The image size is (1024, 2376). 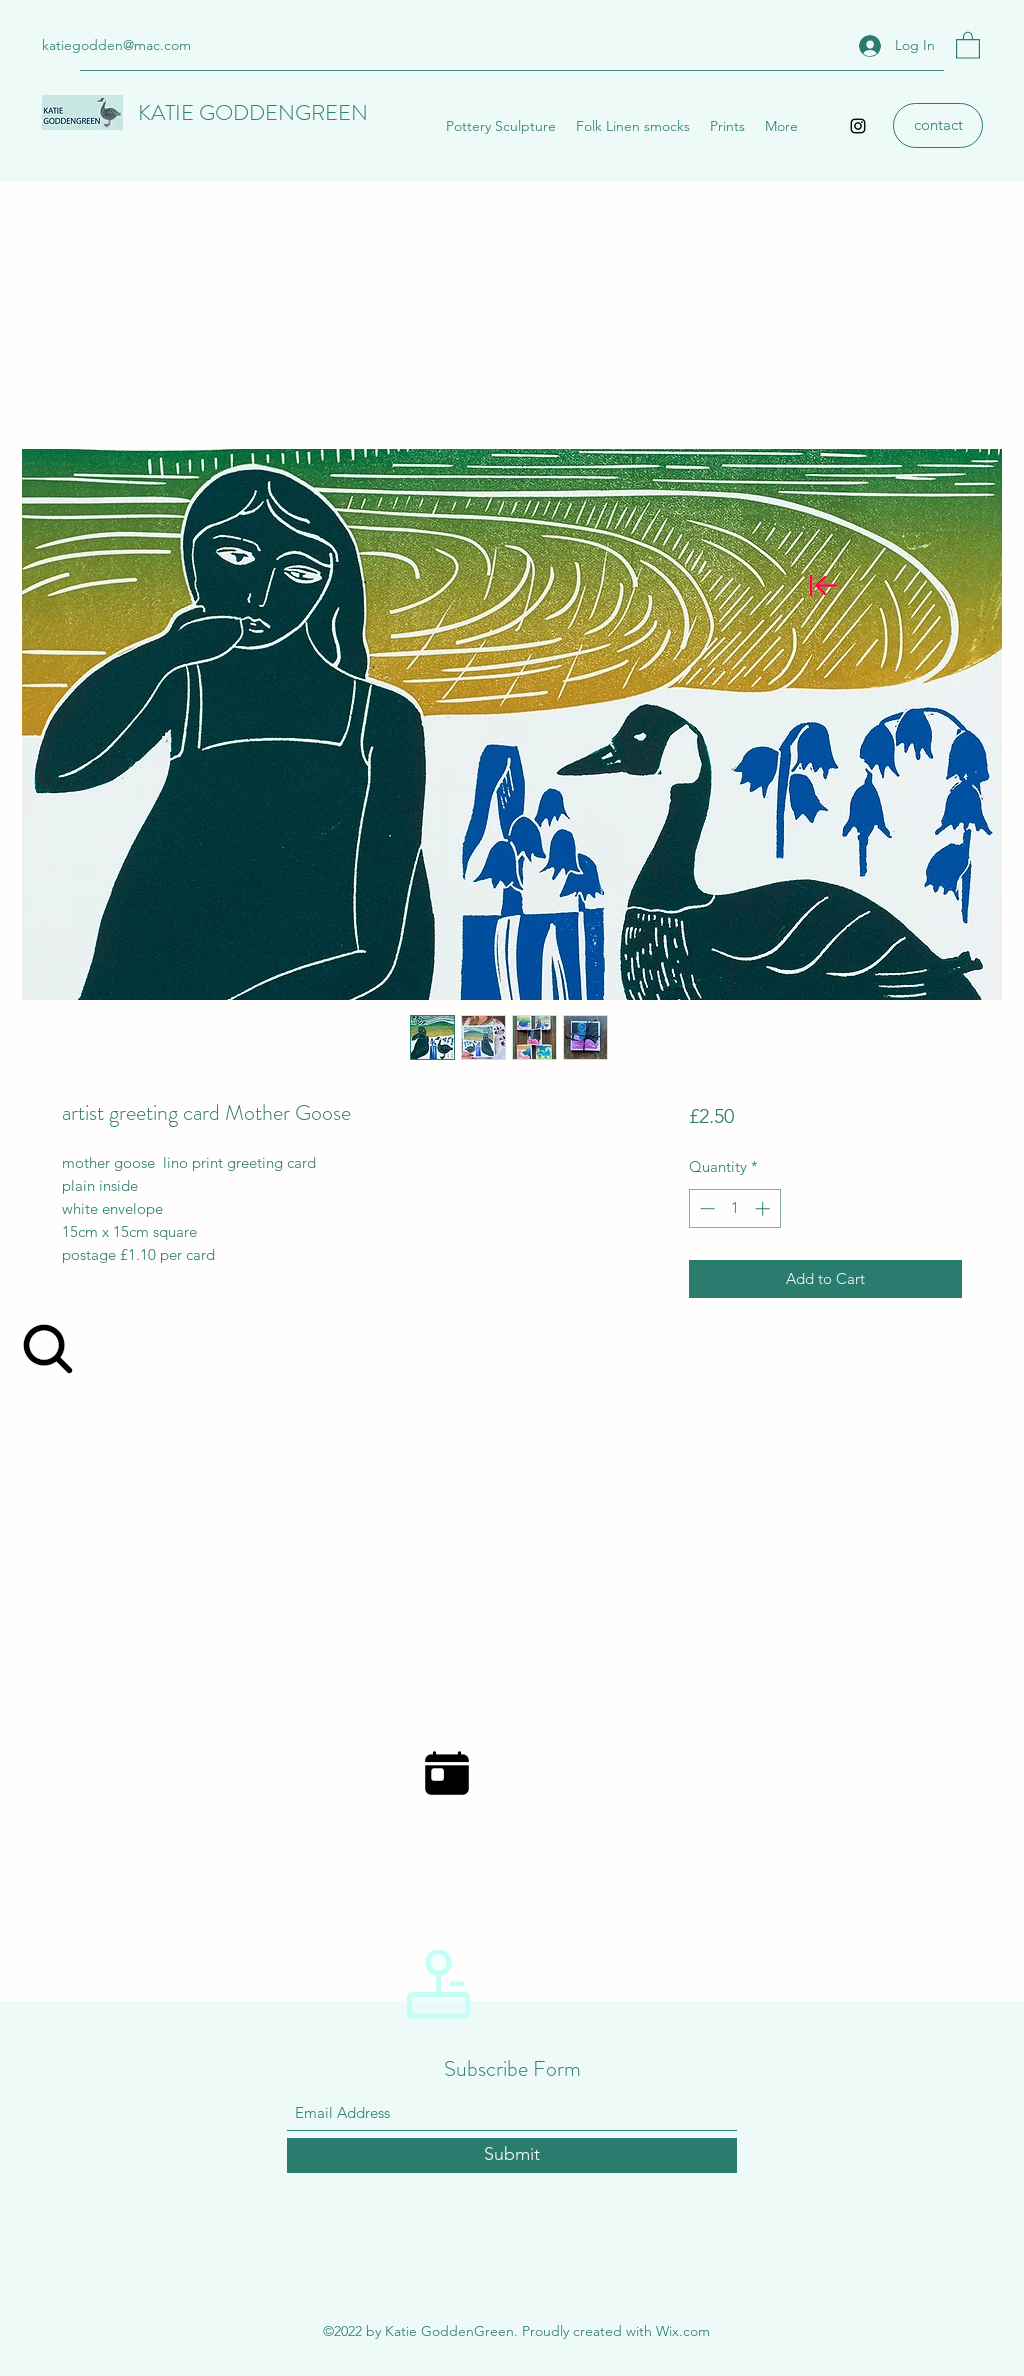 What do you see at coordinates (438, 1986) in the screenshot?
I see `access game controls or gaming mode` at bounding box center [438, 1986].